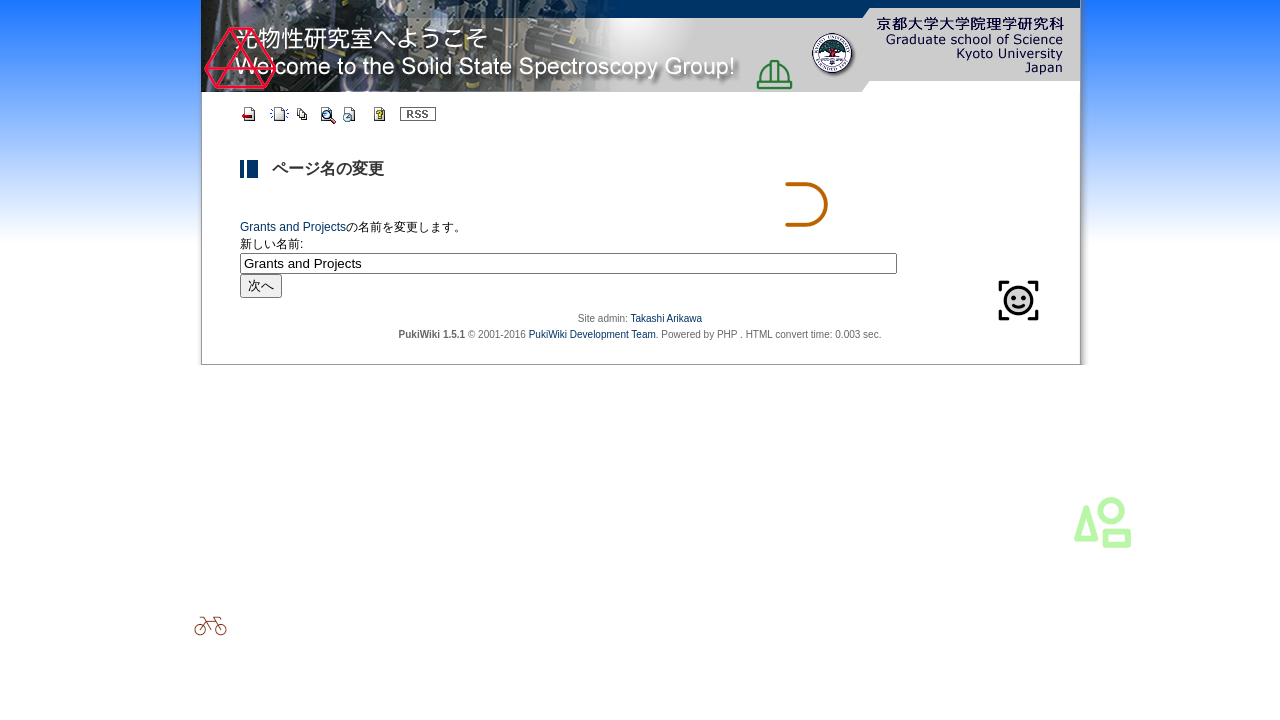 This screenshot has height=720, width=1280. I want to click on access construction or site safety settings, so click(774, 76).